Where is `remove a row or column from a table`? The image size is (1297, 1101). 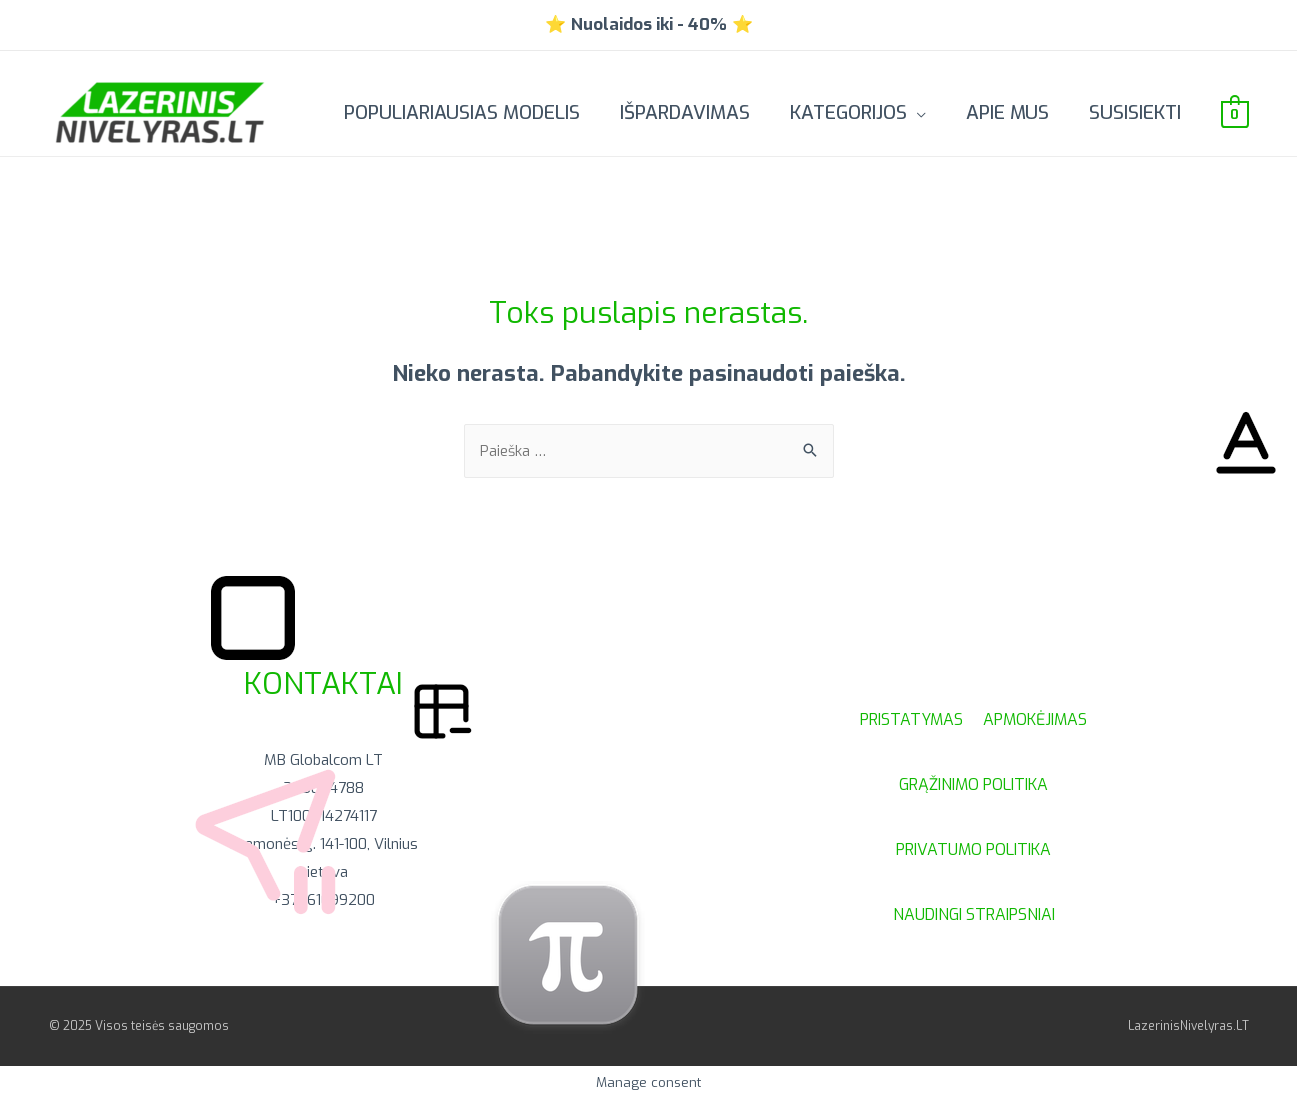 remove a row or column from a table is located at coordinates (441, 711).